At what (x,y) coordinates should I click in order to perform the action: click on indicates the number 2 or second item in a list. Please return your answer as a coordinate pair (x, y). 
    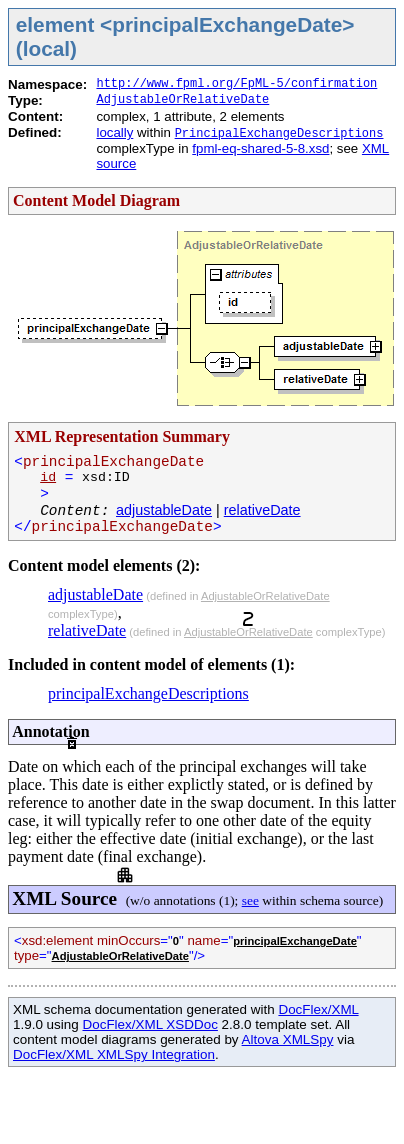
    Looking at the image, I should click on (248, 619).